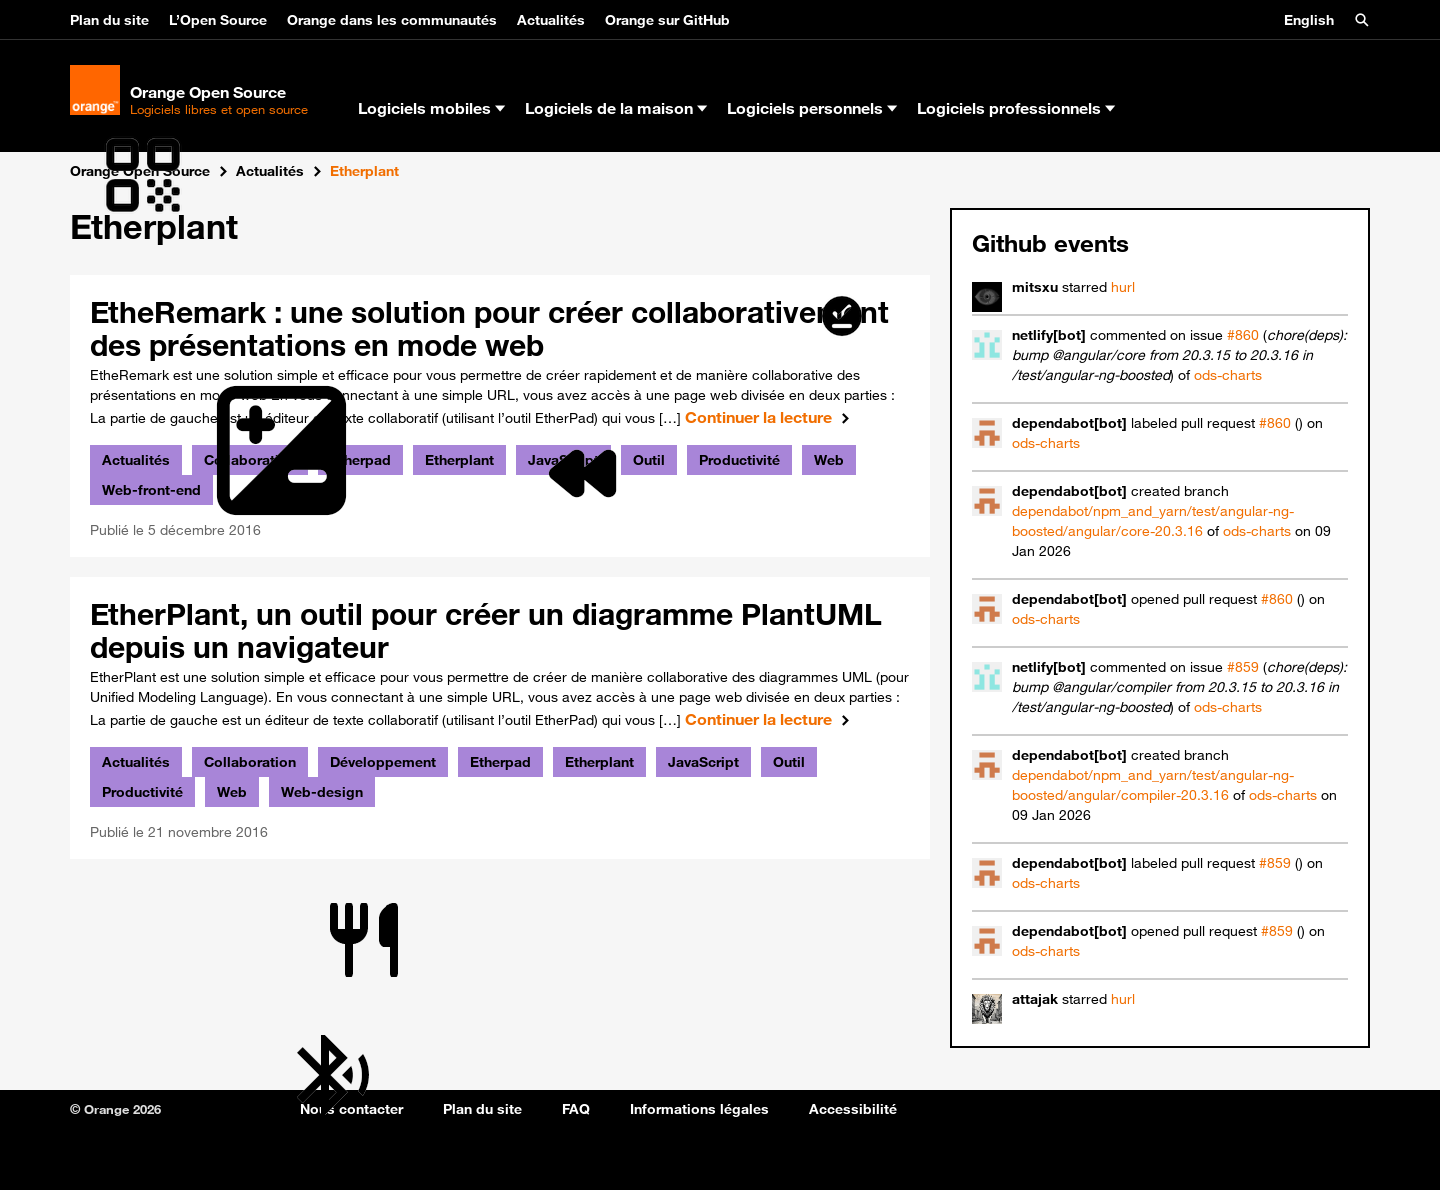 The image size is (1440, 1190). What do you see at coordinates (586, 473) in the screenshot?
I see `rewind or skip backward in media playback` at bounding box center [586, 473].